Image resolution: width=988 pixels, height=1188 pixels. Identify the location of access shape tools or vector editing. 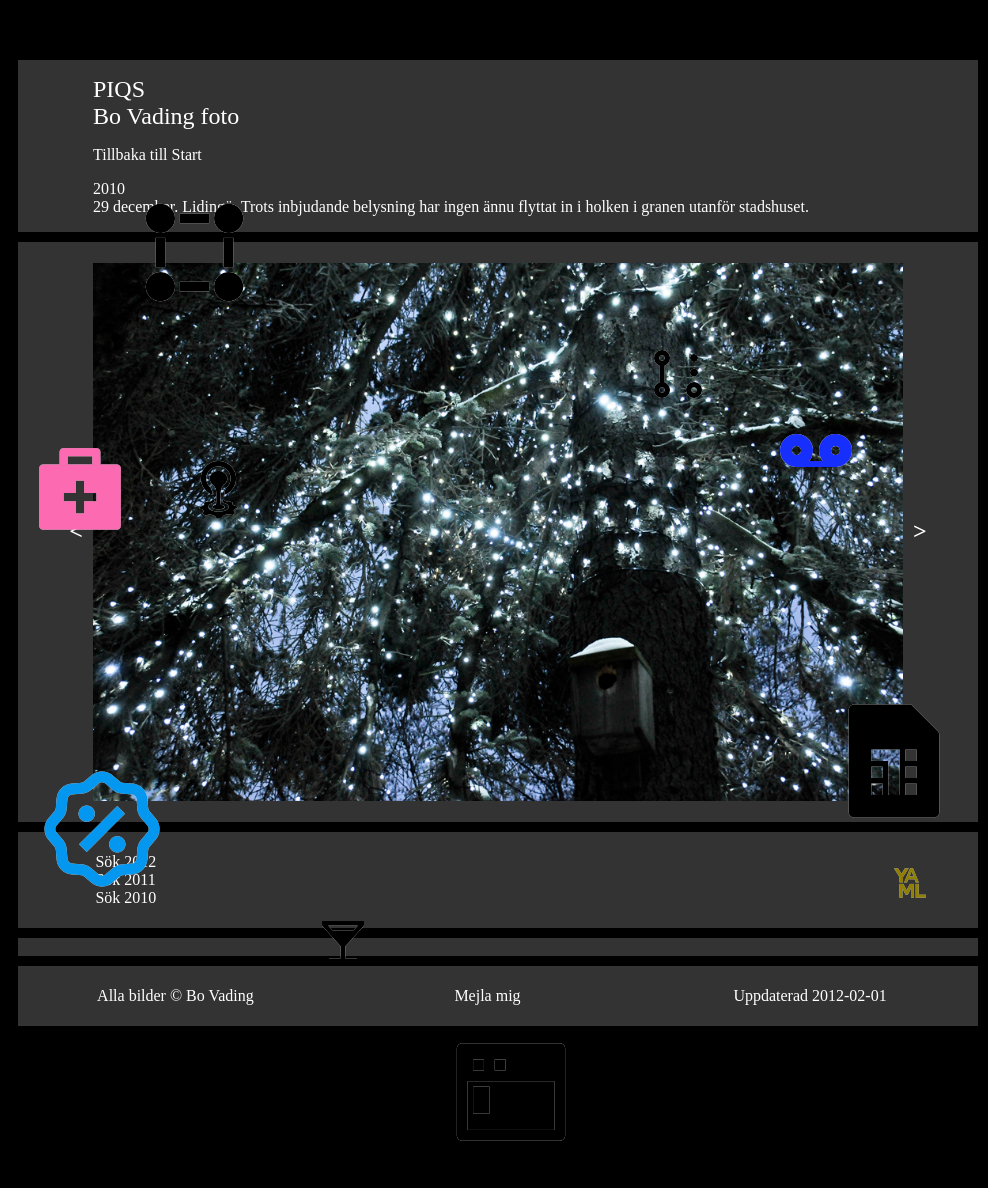
(194, 252).